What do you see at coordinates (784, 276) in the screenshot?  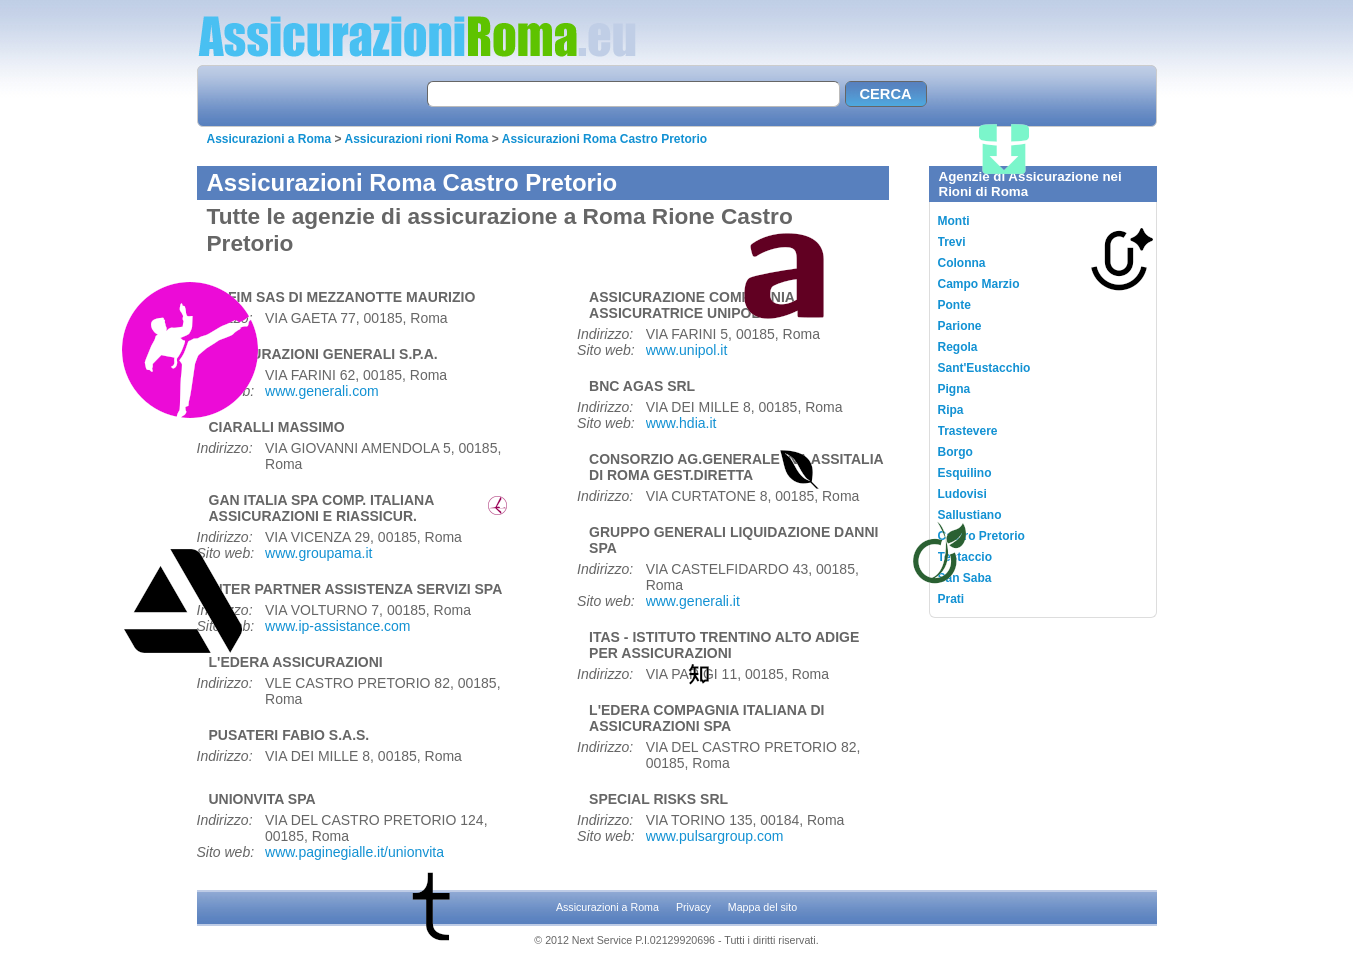 I see `amilia brand logo` at bounding box center [784, 276].